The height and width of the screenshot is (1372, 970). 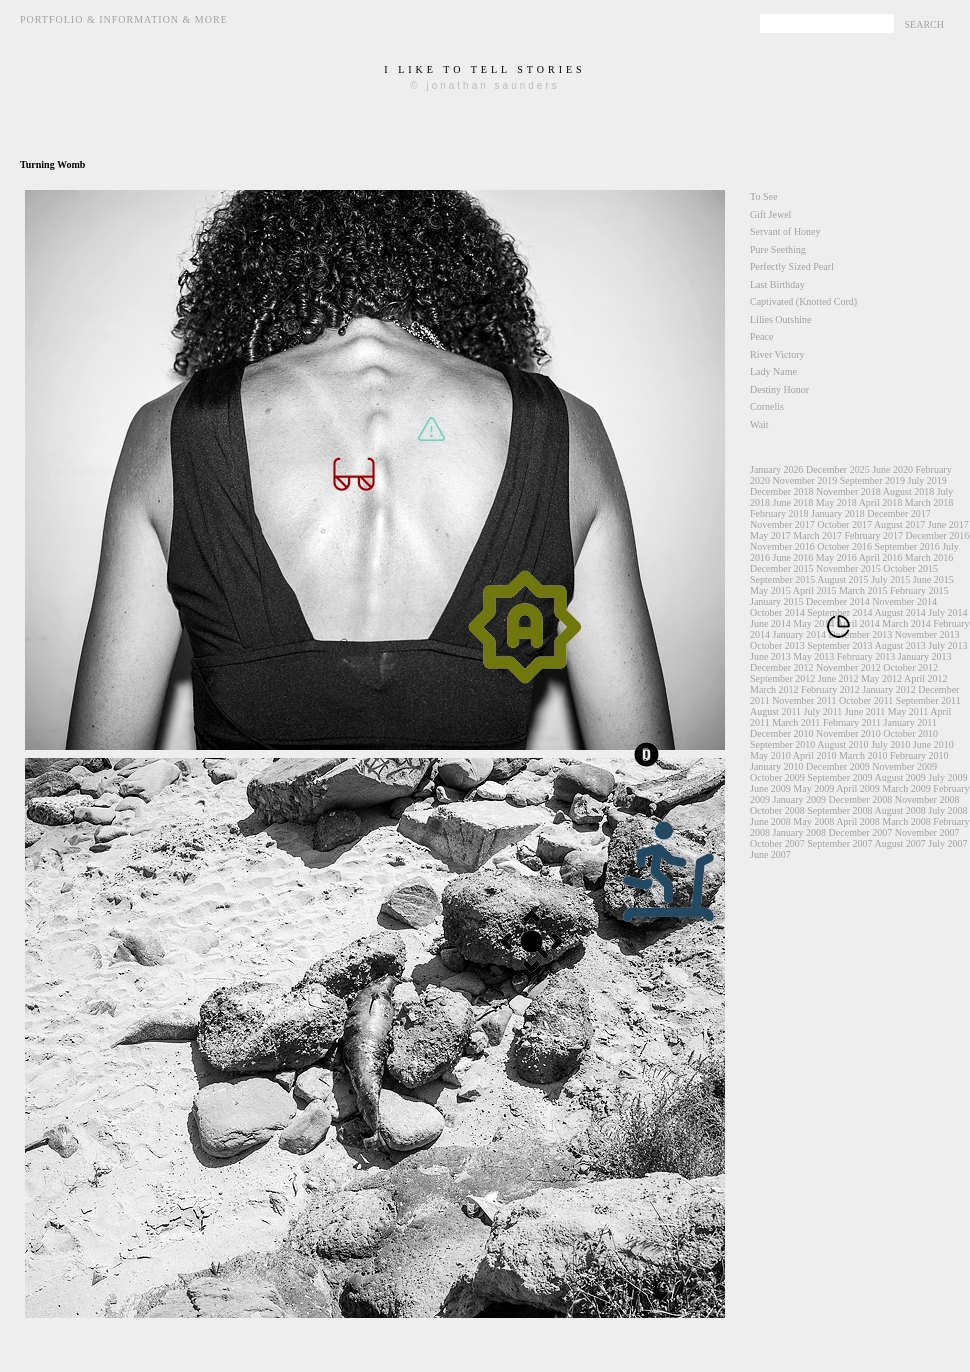 What do you see at coordinates (838, 626) in the screenshot?
I see `view analytics breakdown` at bounding box center [838, 626].